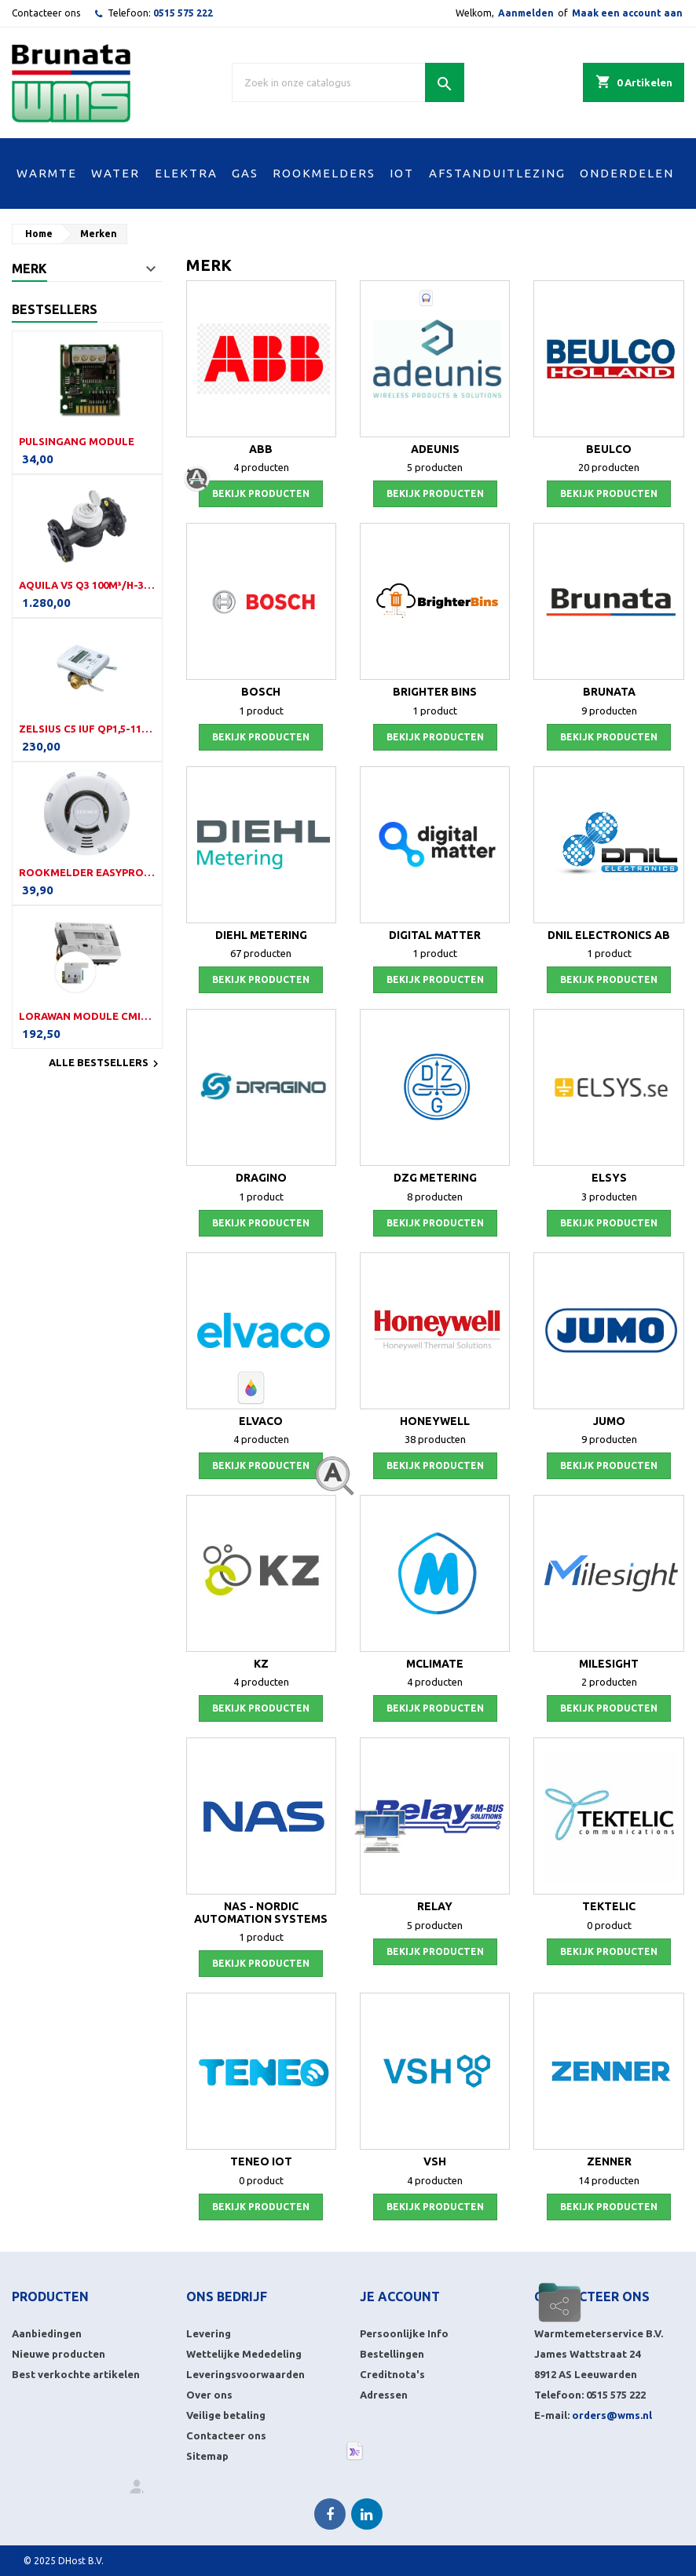 The image size is (696, 2576). I want to click on a haskell source code file, so click(354, 2450).